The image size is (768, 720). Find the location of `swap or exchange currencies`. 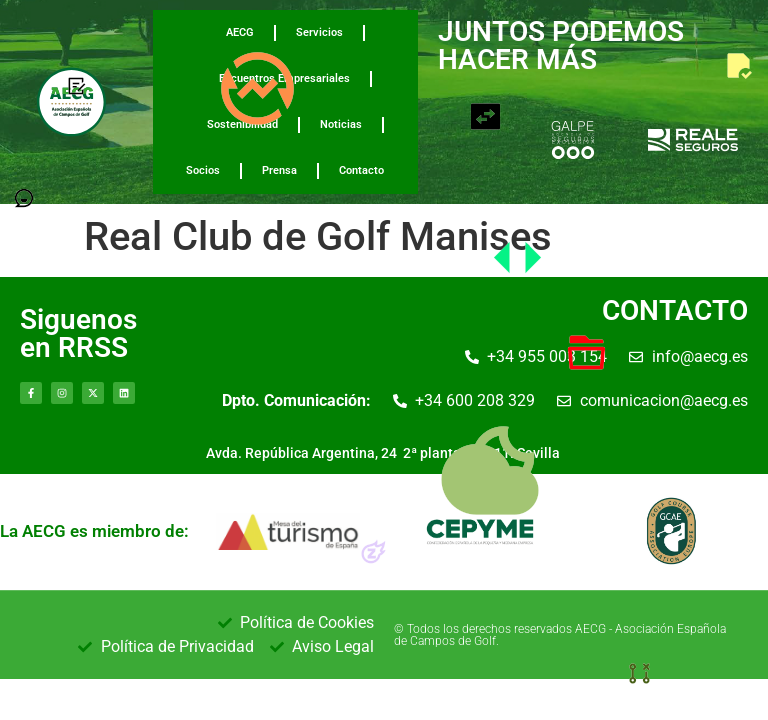

swap or exchange currencies is located at coordinates (485, 116).